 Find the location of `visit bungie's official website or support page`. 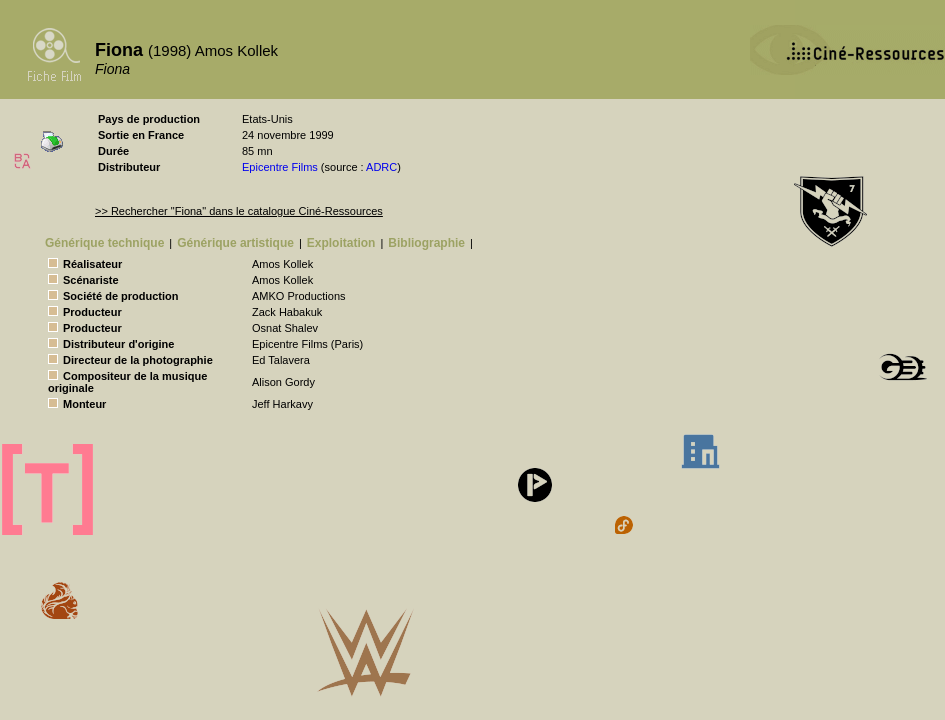

visit bungie's official website or support page is located at coordinates (830, 211).